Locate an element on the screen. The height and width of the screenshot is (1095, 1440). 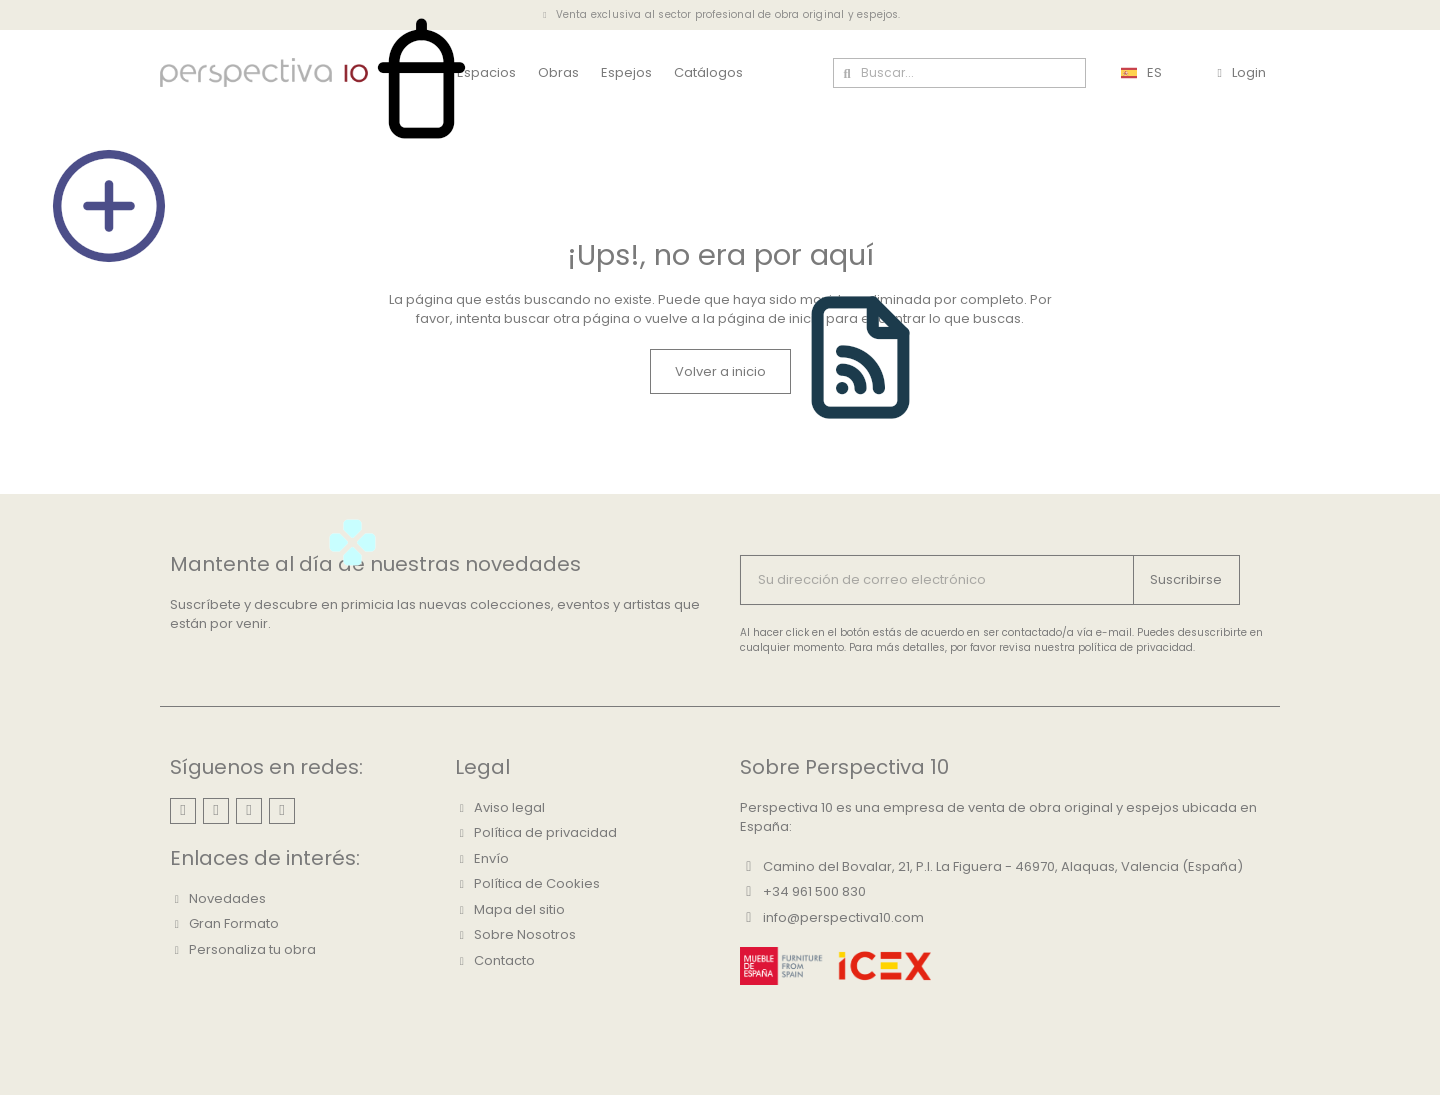
access baby or infant care features is located at coordinates (421, 78).